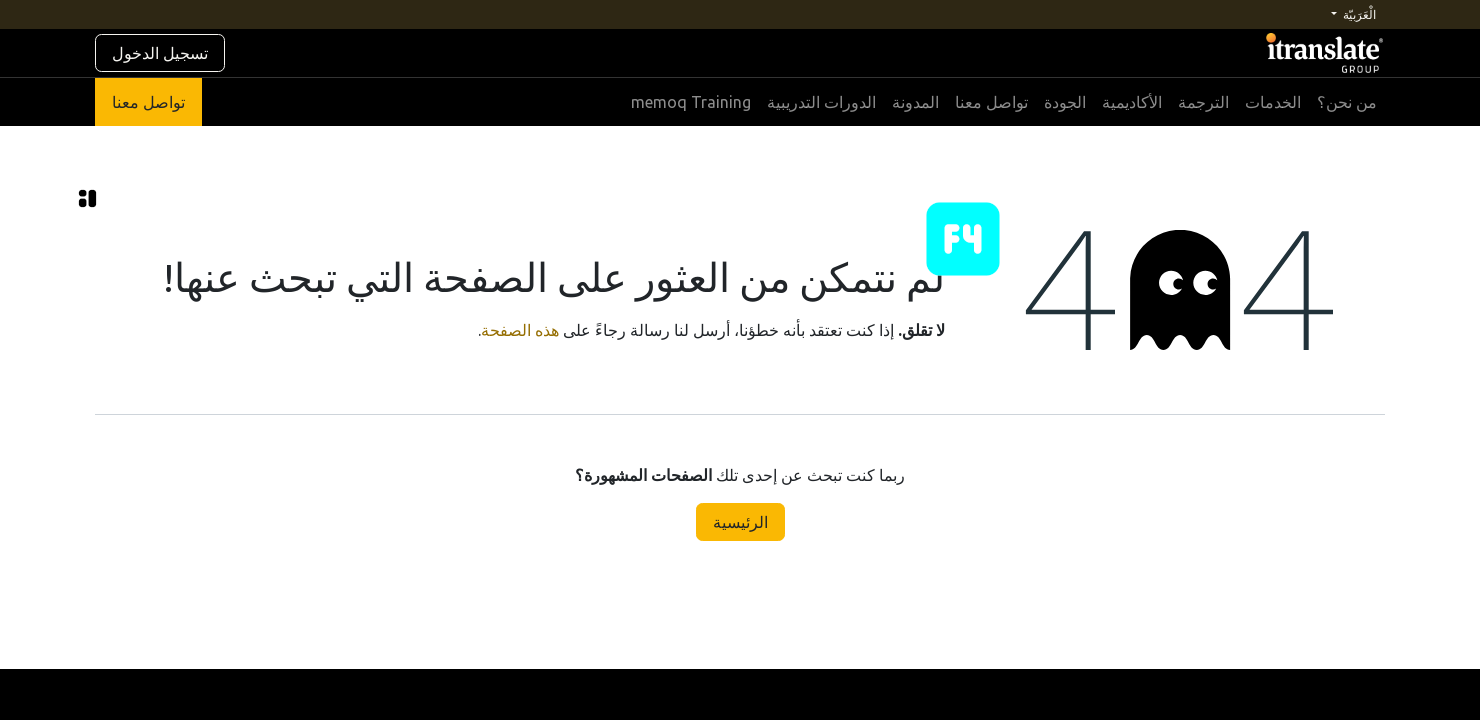  What do you see at coordinates (963, 239) in the screenshot?
I see `keyboard shortcut indicator for F4 function key` at bounding box center [963, 239].